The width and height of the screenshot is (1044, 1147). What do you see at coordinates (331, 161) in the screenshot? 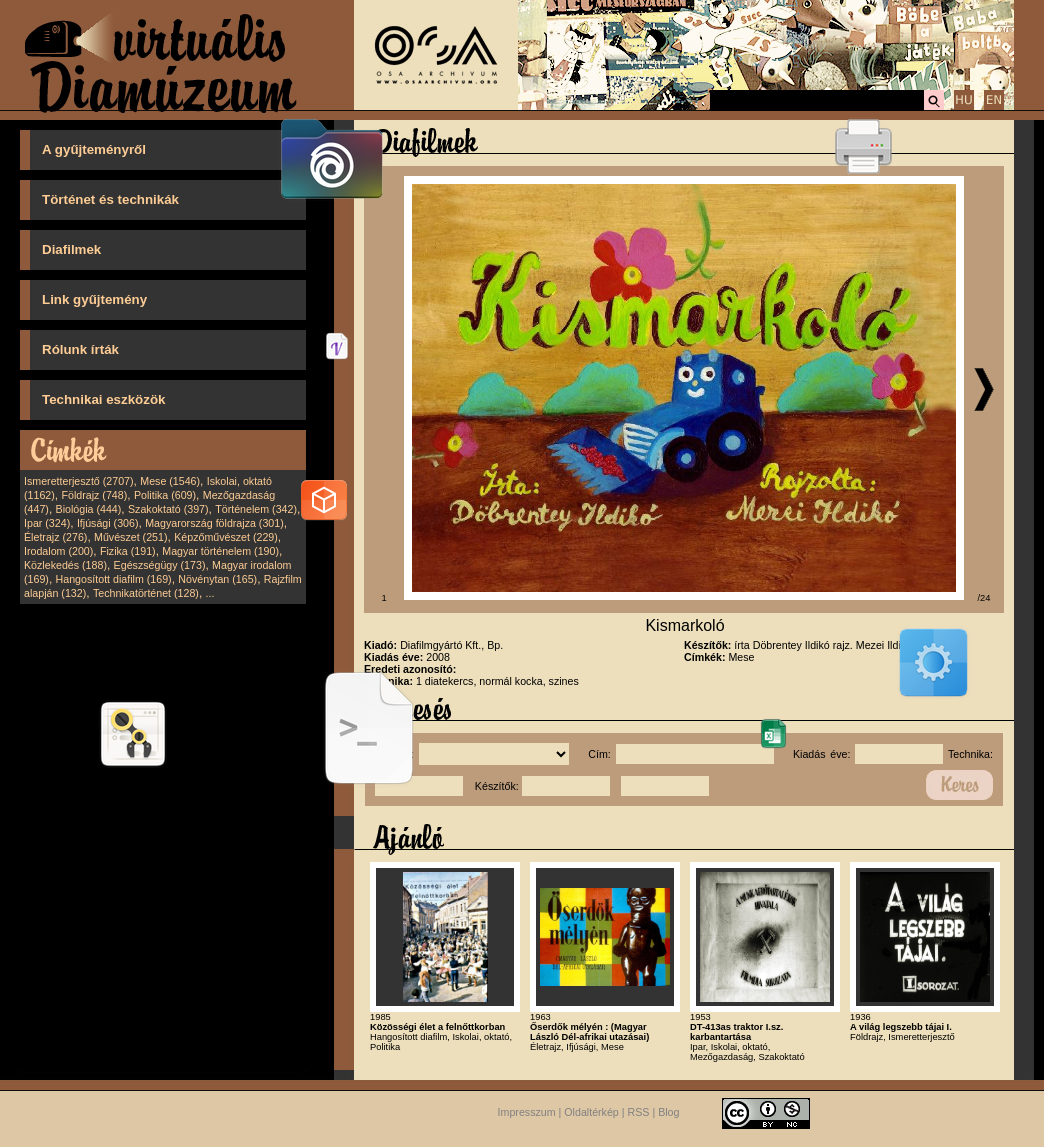
I see `open ubisoft connect game files folder` at bounding box center [331, 161].